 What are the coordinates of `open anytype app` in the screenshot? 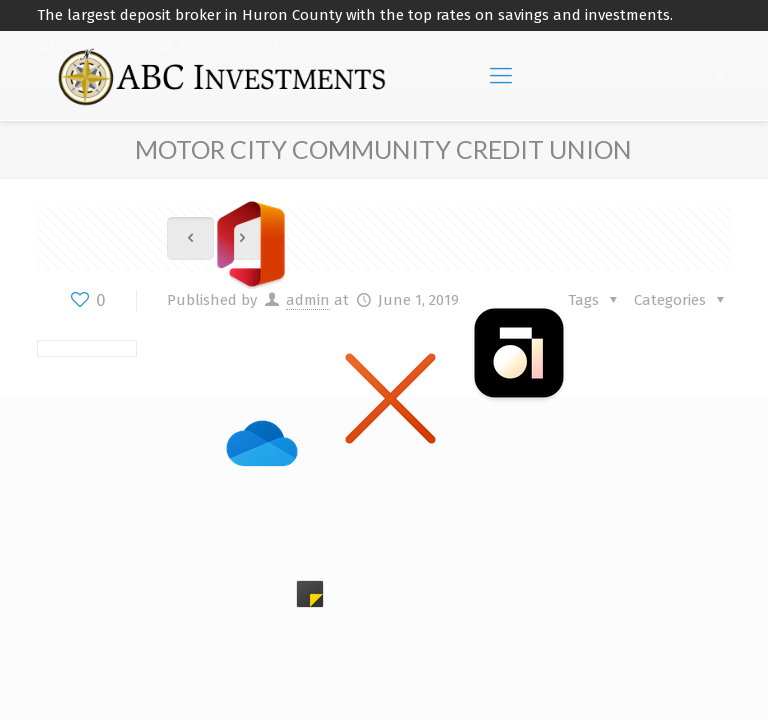 It's located at (519, 353).